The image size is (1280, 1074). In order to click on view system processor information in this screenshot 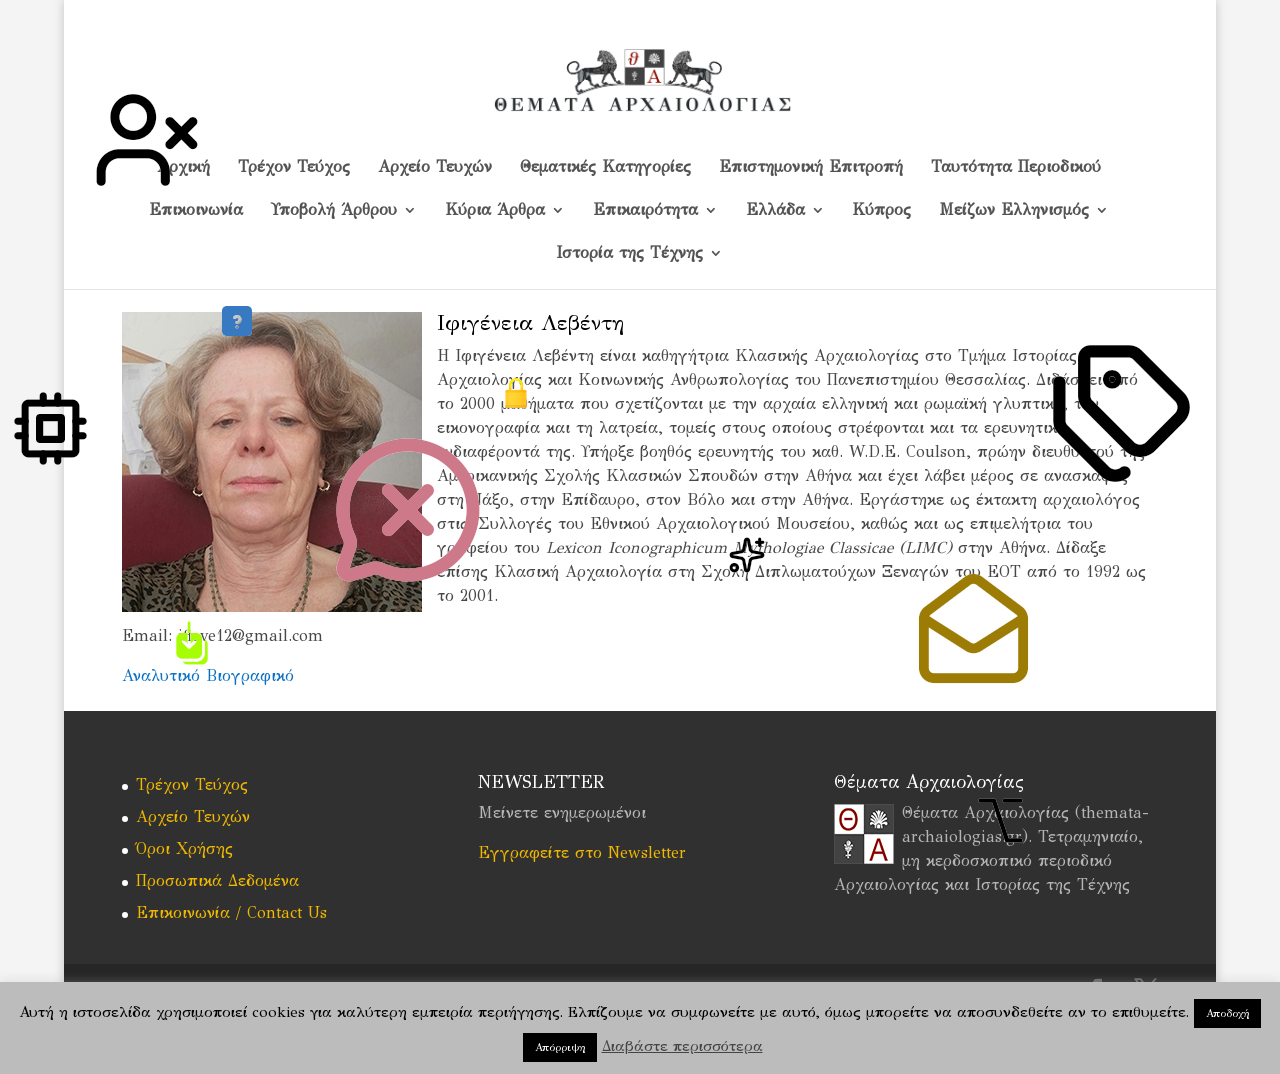, I will do `click(50, 428)`.